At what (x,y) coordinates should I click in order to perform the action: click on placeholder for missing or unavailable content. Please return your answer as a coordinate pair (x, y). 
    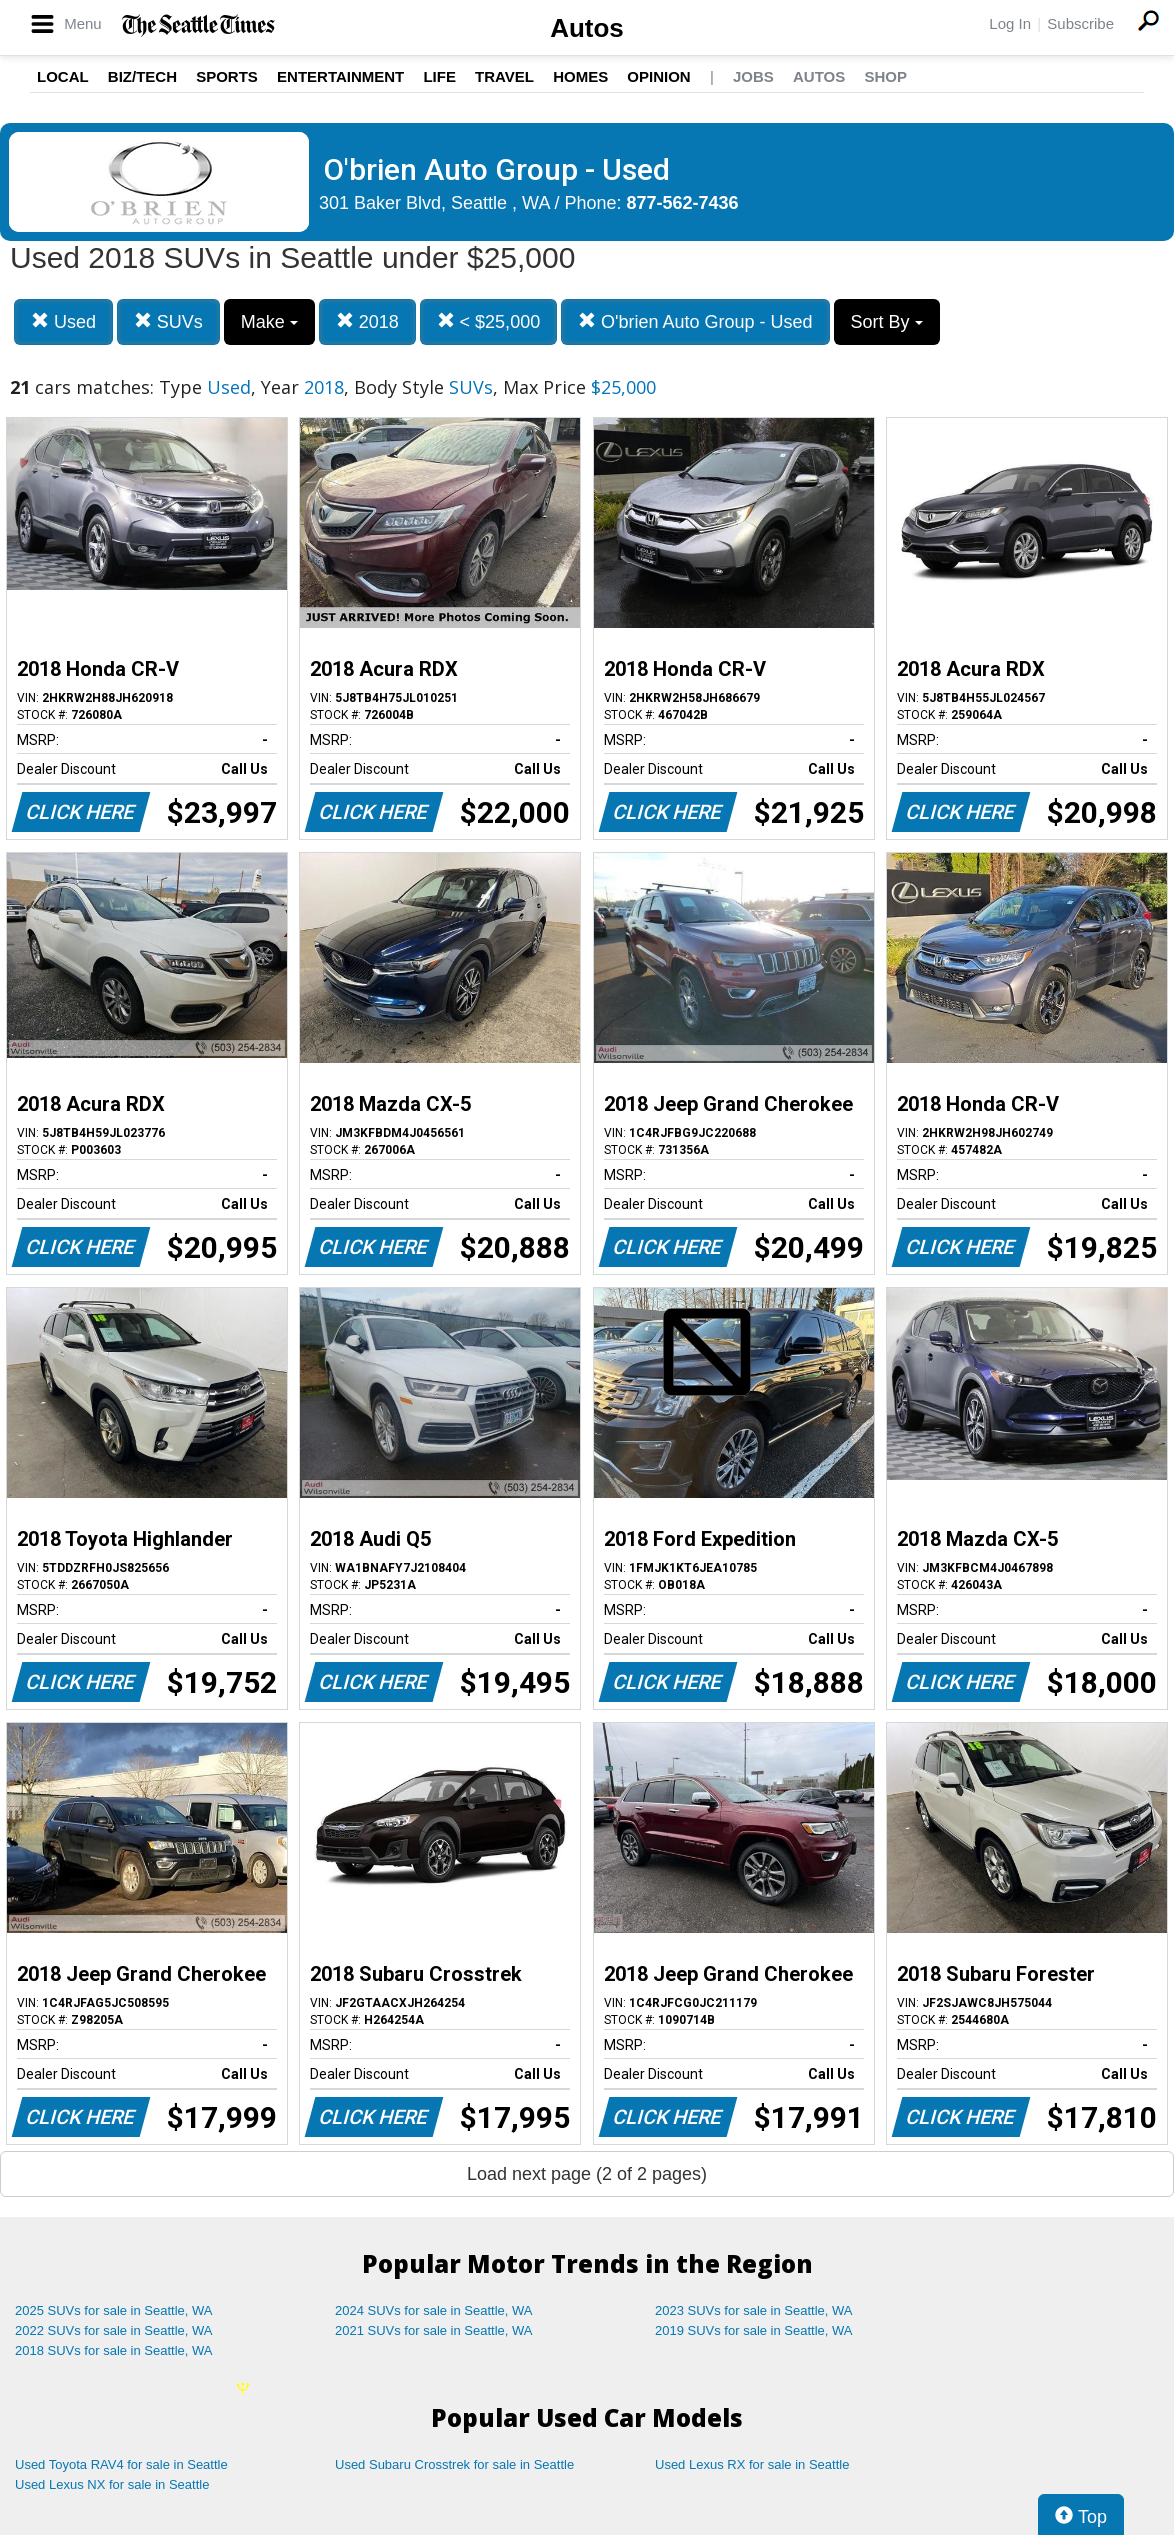
    Looking at the image, I should click on (707, 1352).